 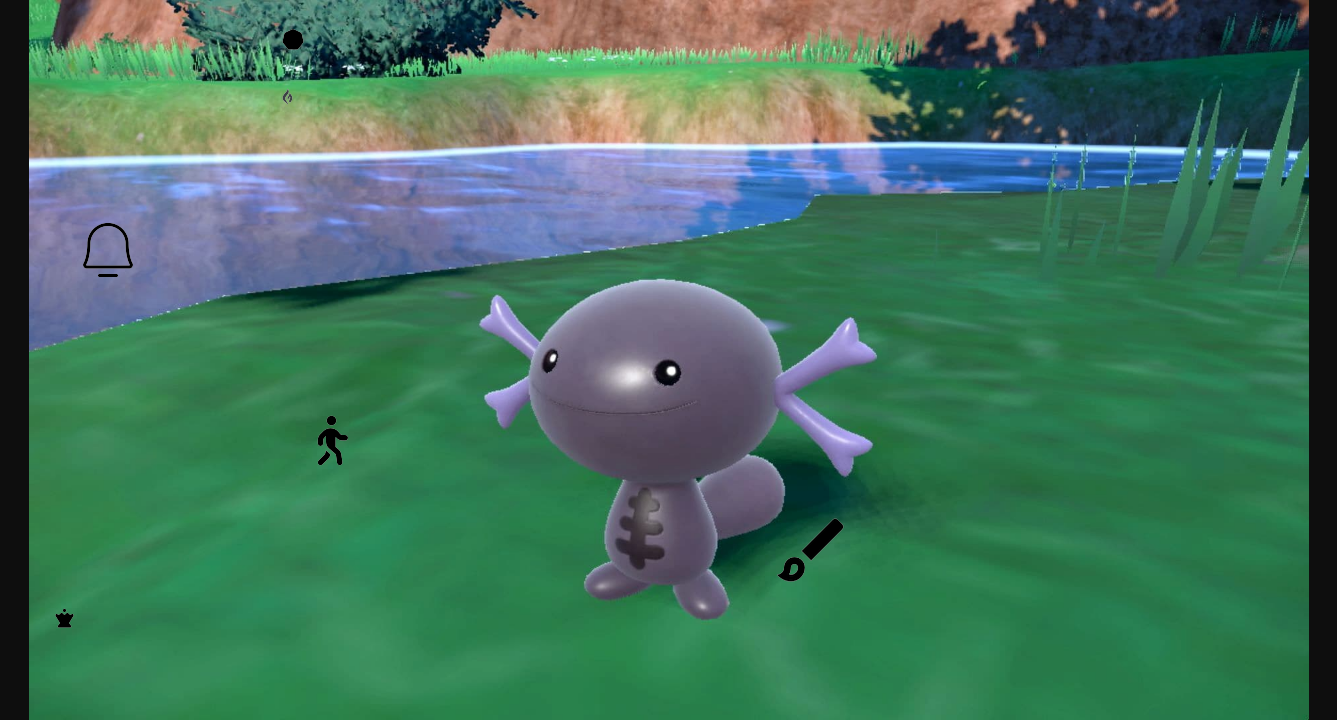 I want to click on a seven-sided shape indicator or badge container, so click(x=293, y=40).